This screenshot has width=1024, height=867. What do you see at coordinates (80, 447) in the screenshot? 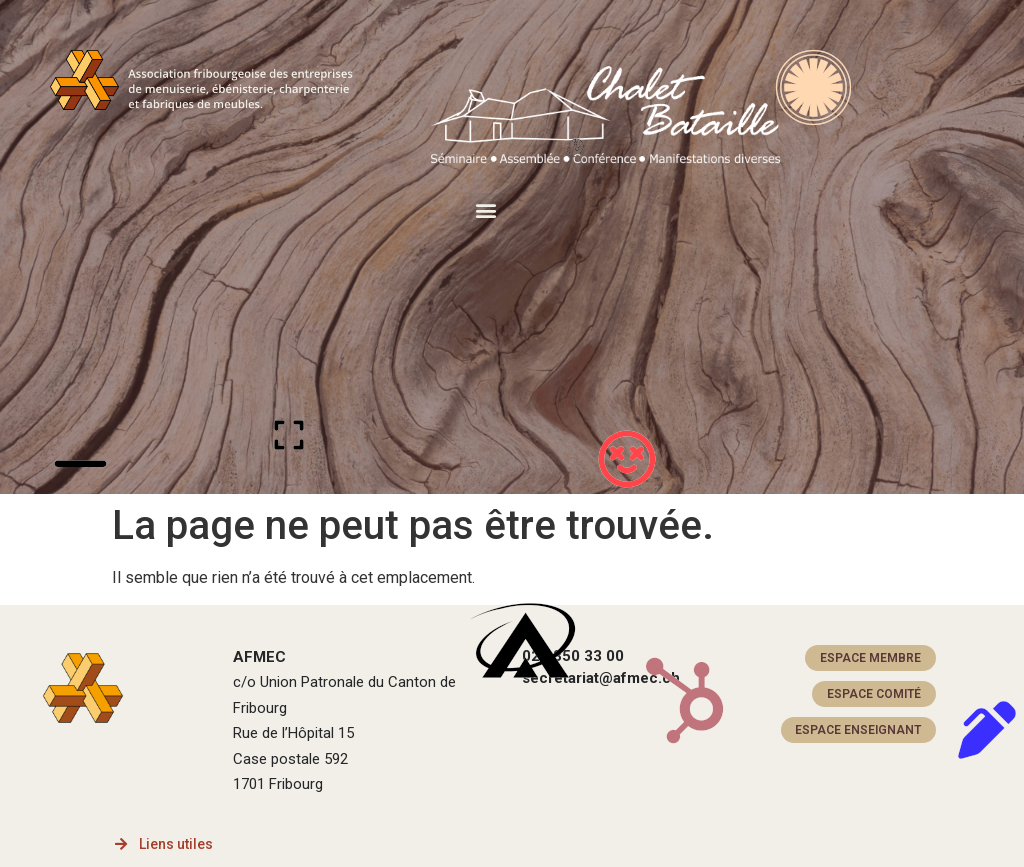
I see `minimize the current window` at bounding box center [80, 447].